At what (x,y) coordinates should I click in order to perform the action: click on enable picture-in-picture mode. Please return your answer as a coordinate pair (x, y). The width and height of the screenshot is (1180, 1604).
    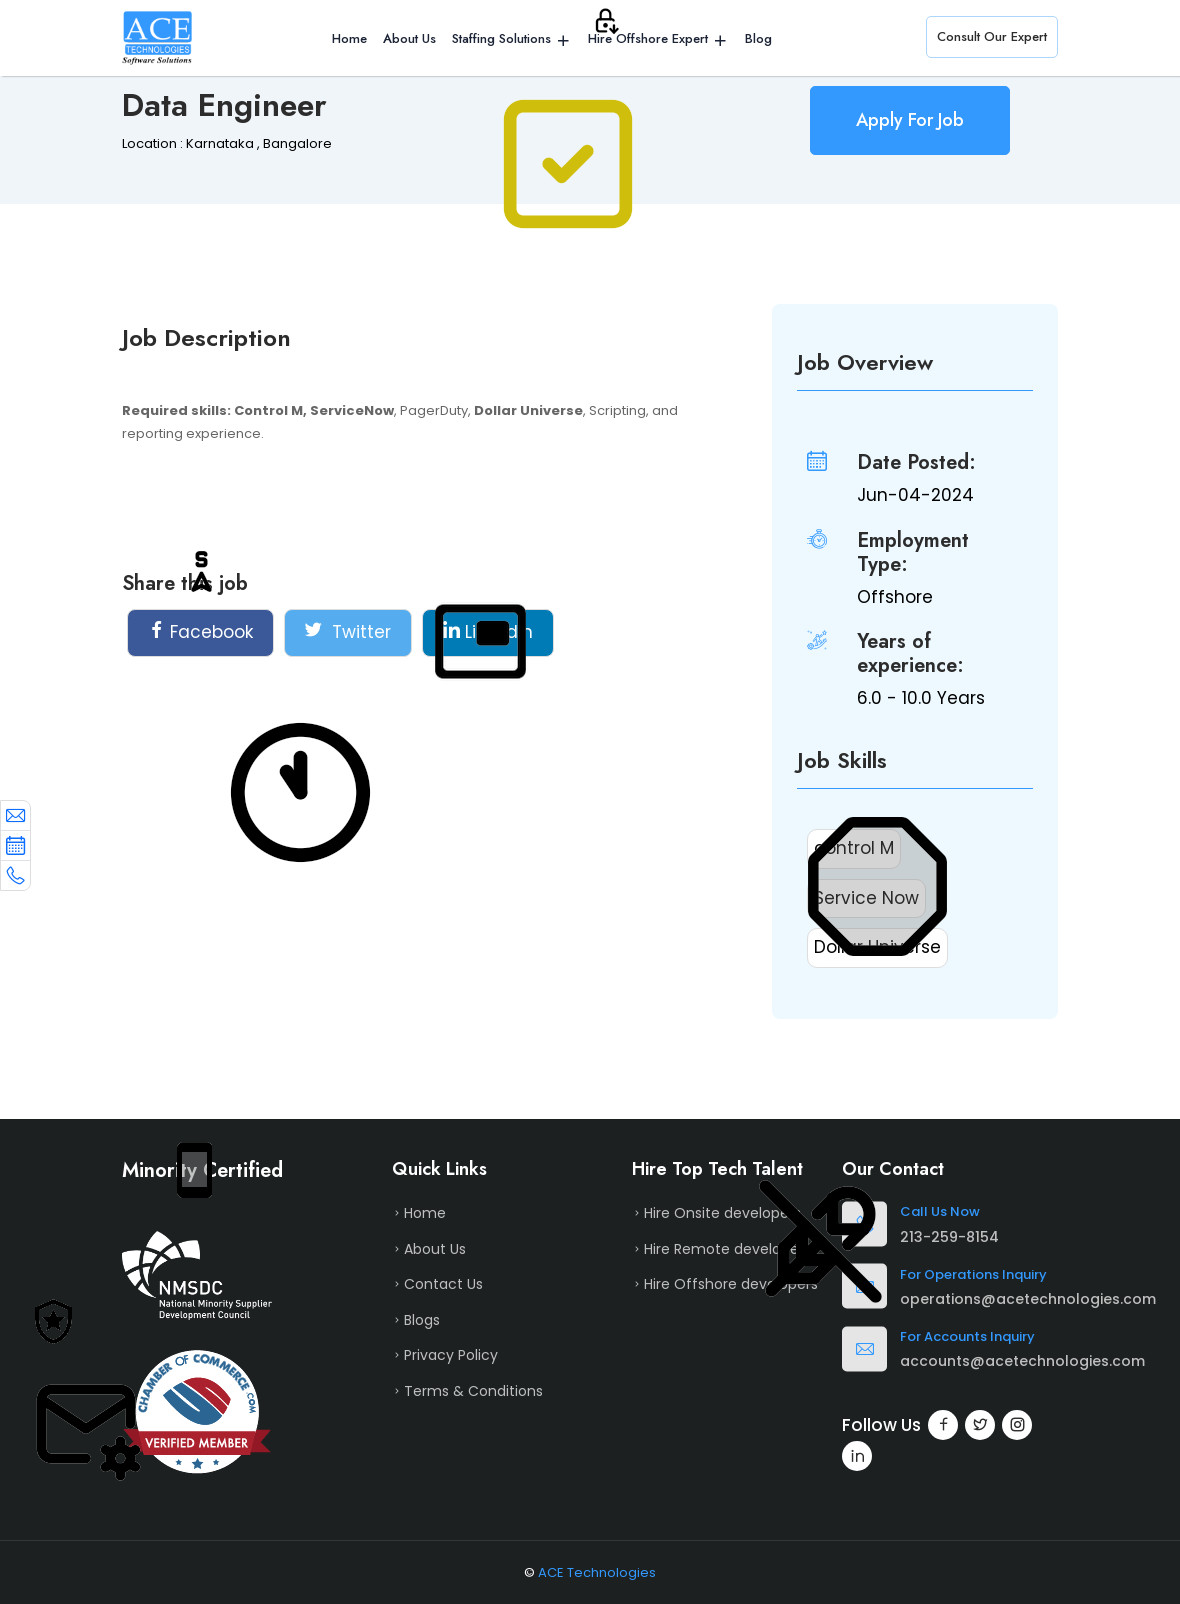
    Looking at the image, I should click on (480, 641).